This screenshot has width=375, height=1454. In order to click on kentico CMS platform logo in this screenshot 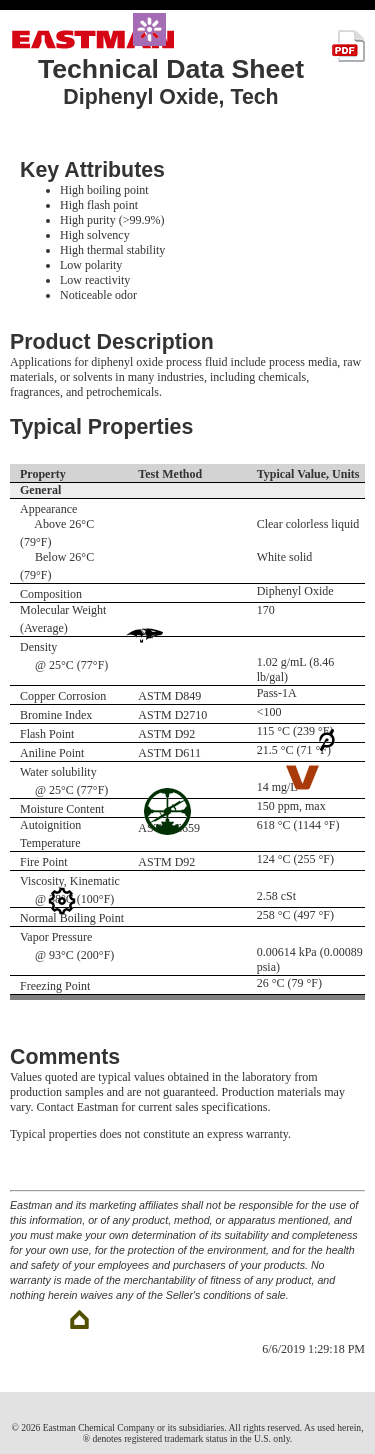, I will do `click(149, 29)`.